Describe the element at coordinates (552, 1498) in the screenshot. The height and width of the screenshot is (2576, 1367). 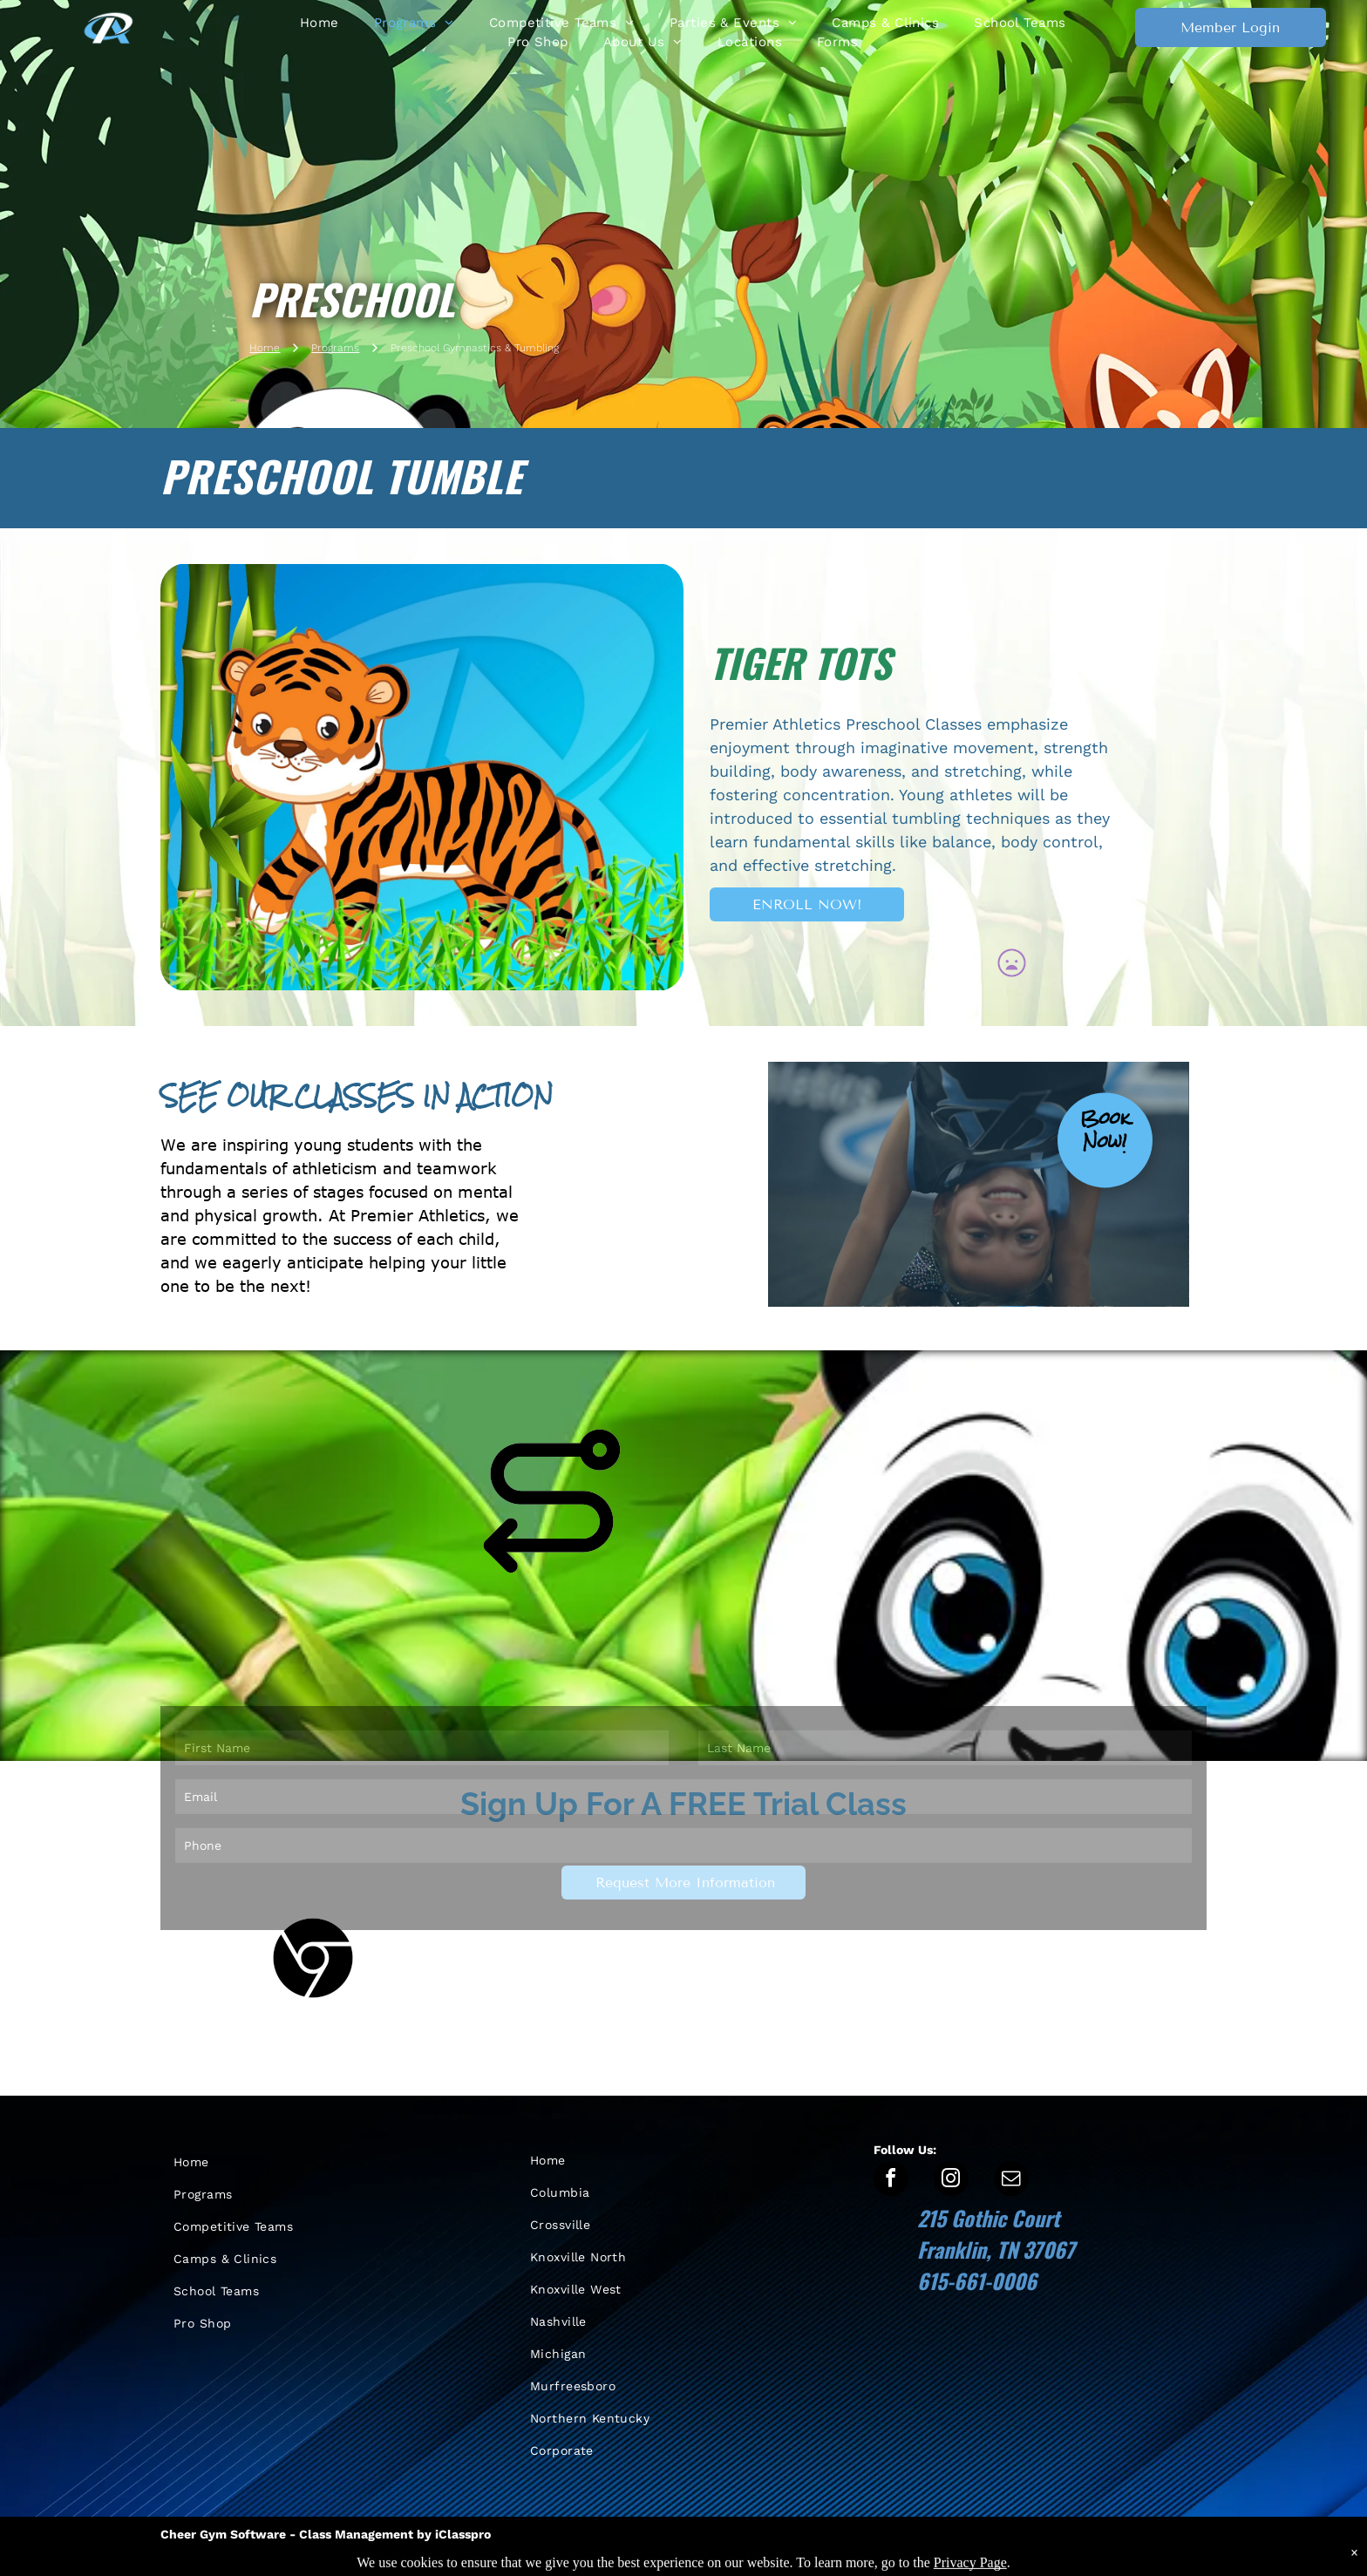
I see `turn left ahead in navigation` at that location.